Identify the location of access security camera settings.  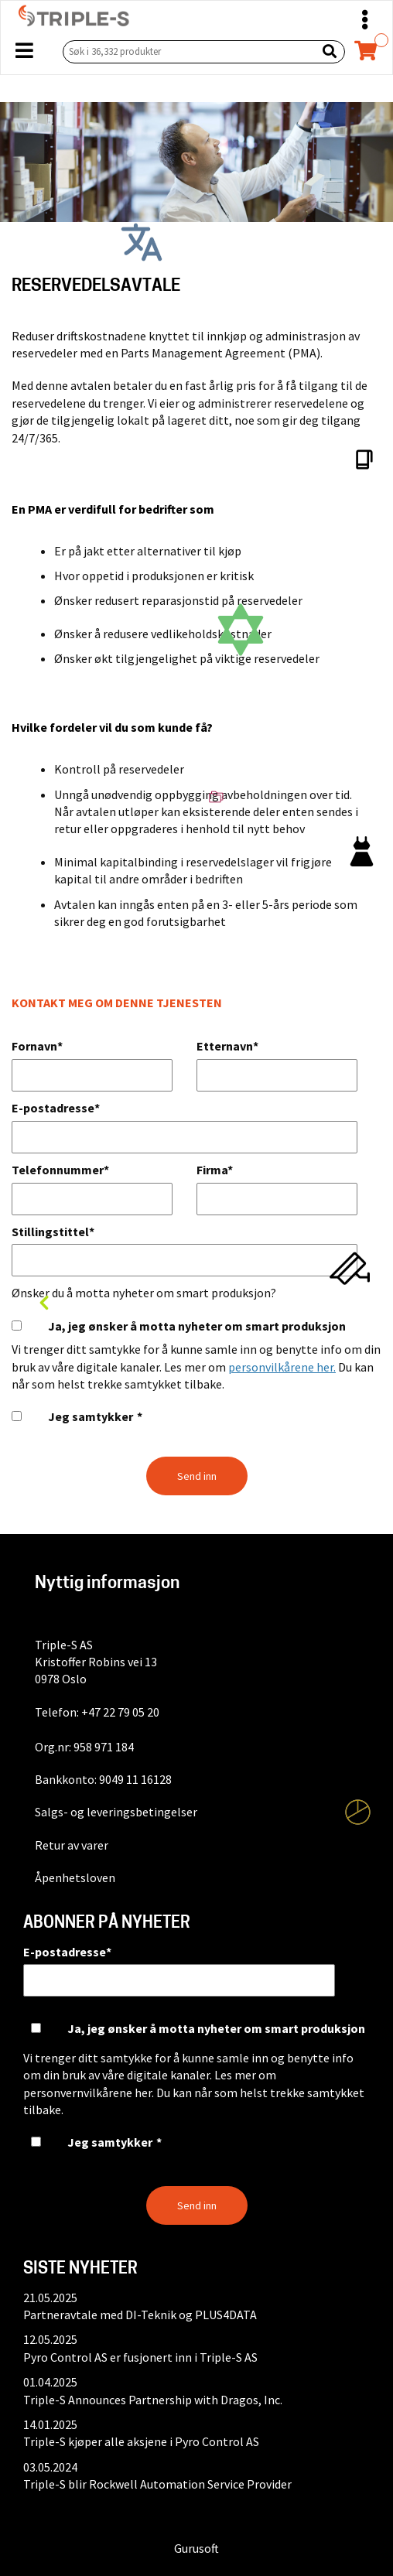
(350, 1271).